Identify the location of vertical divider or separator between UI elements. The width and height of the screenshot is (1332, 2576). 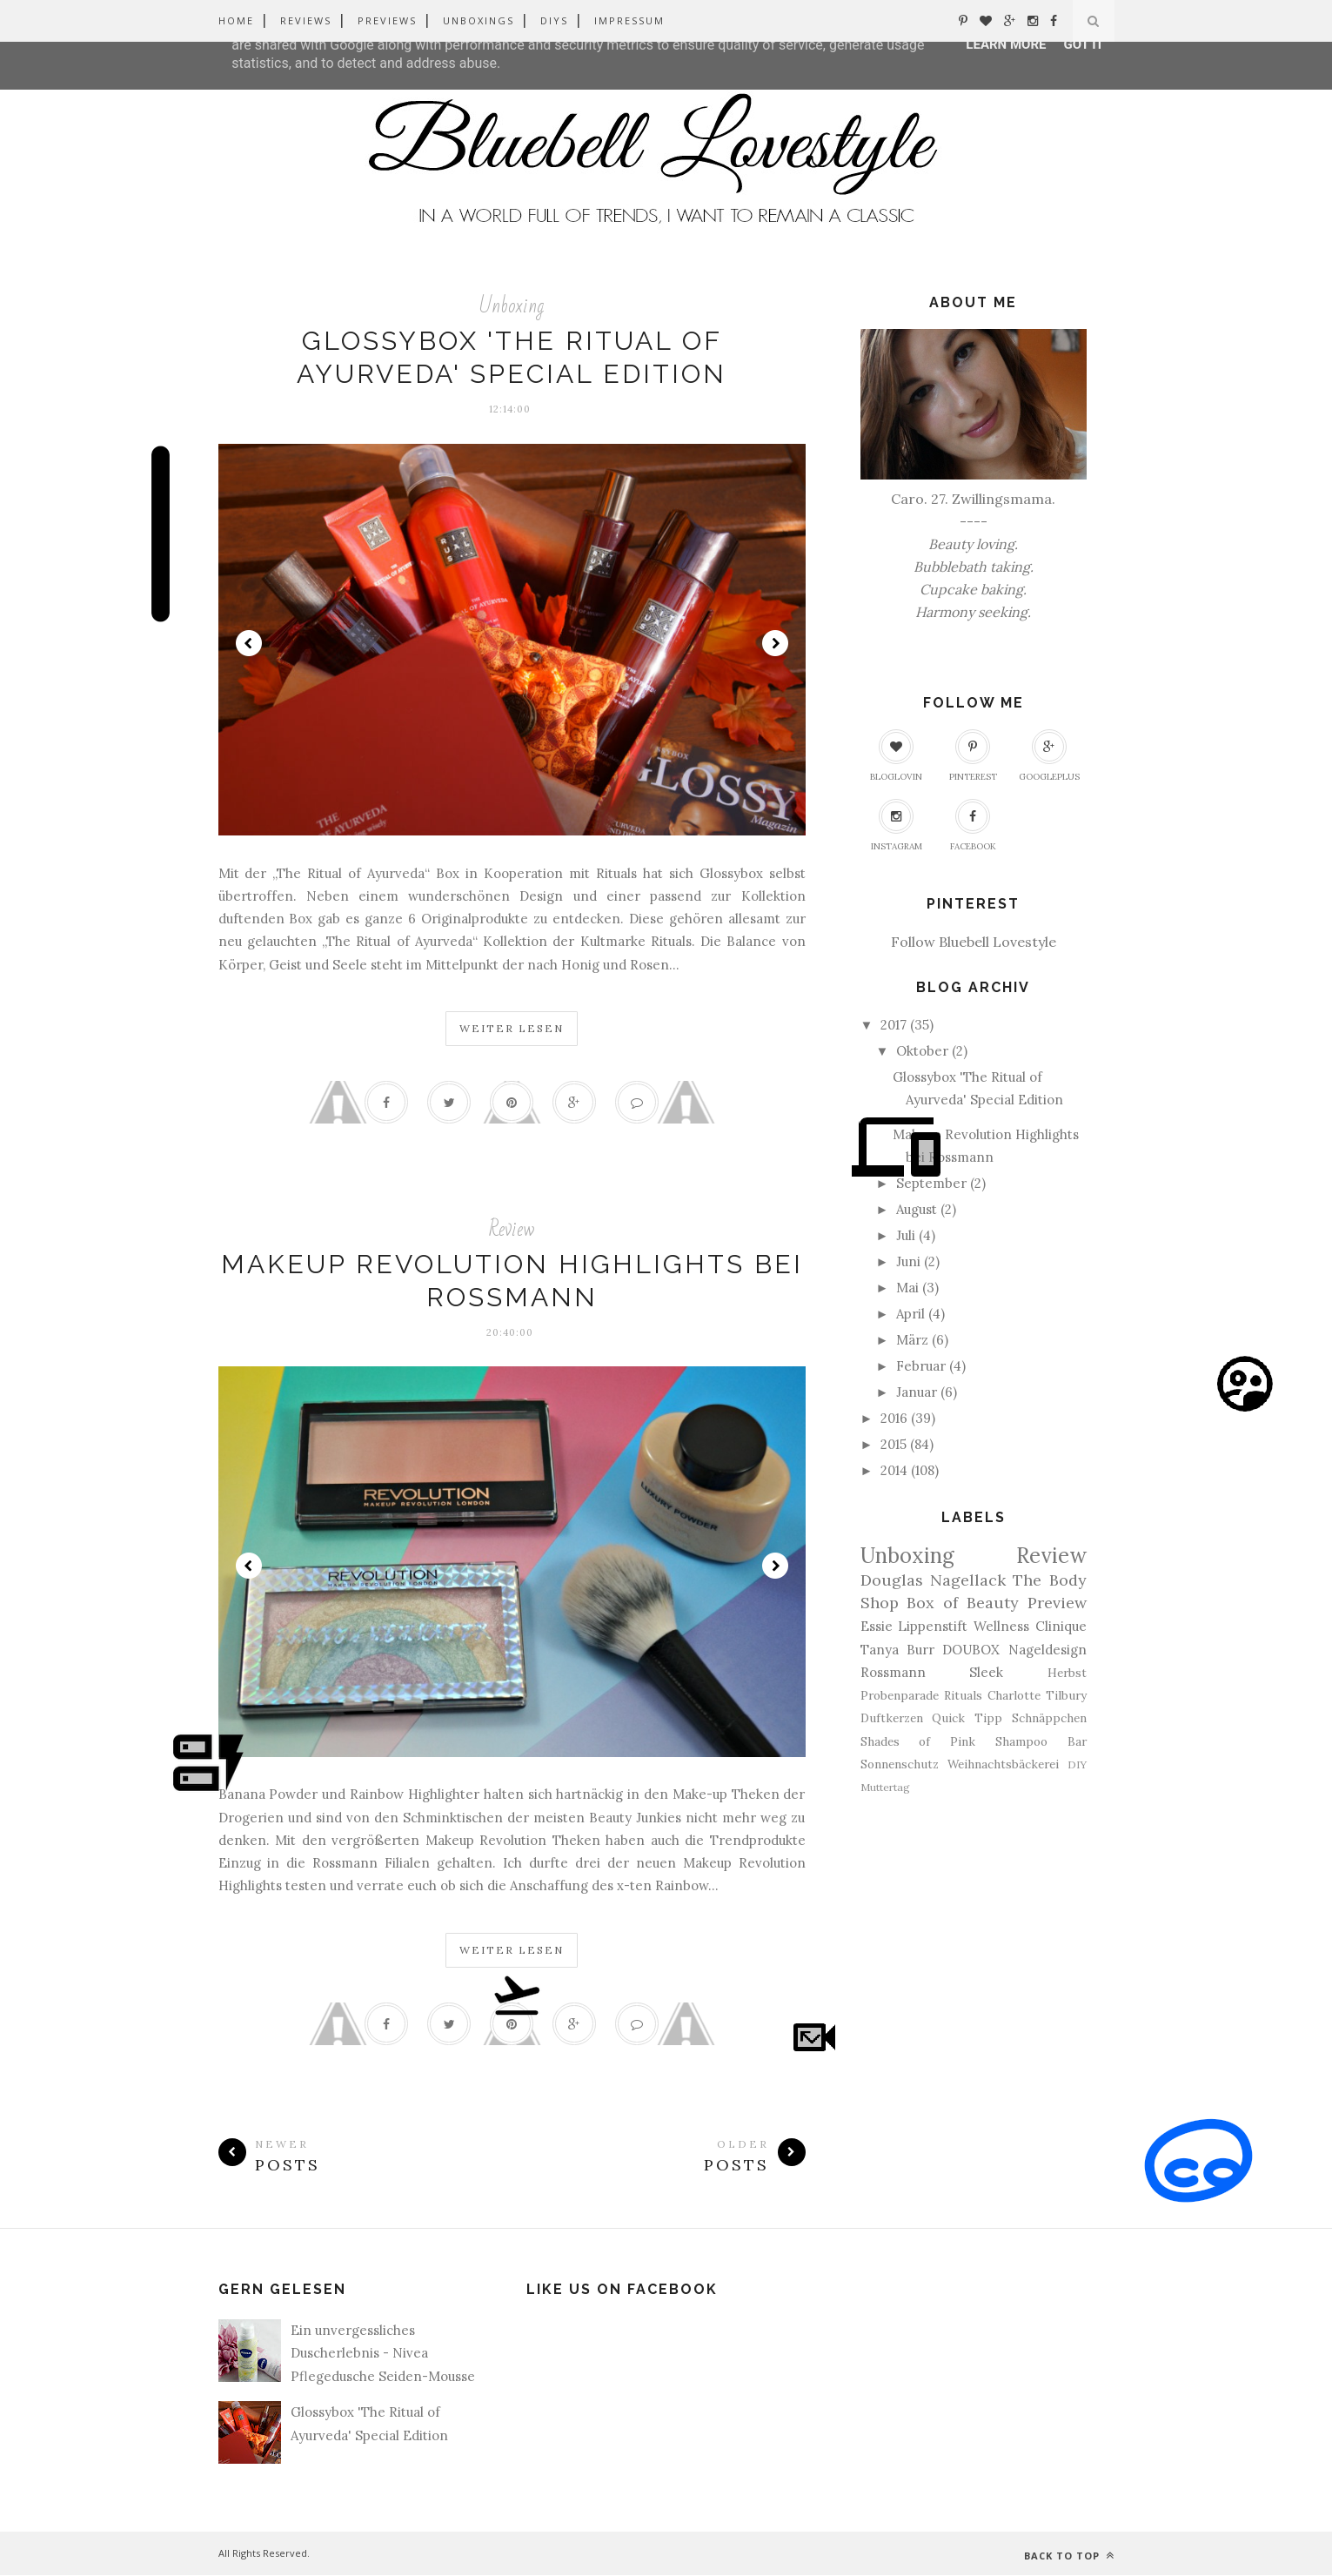
(160, 533).